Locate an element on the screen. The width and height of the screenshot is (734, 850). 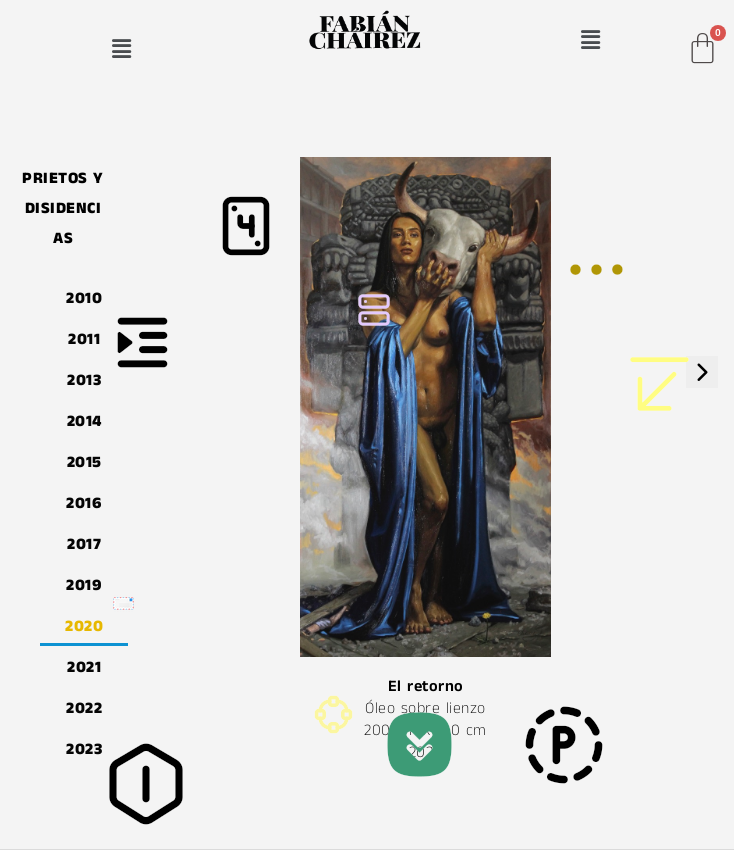
indicates parking location or zone is located at coordinates (564, 745).